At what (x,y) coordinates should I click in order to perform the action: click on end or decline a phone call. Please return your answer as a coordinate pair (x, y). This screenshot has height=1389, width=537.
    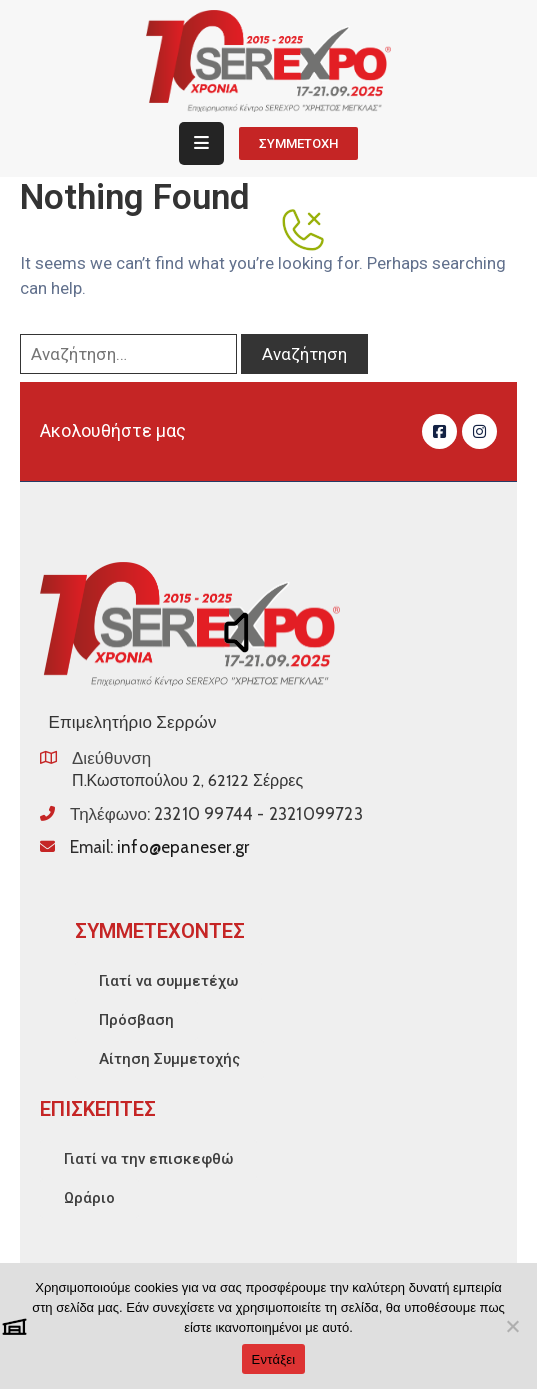
    Looking at the image, I should click on (304, 229).